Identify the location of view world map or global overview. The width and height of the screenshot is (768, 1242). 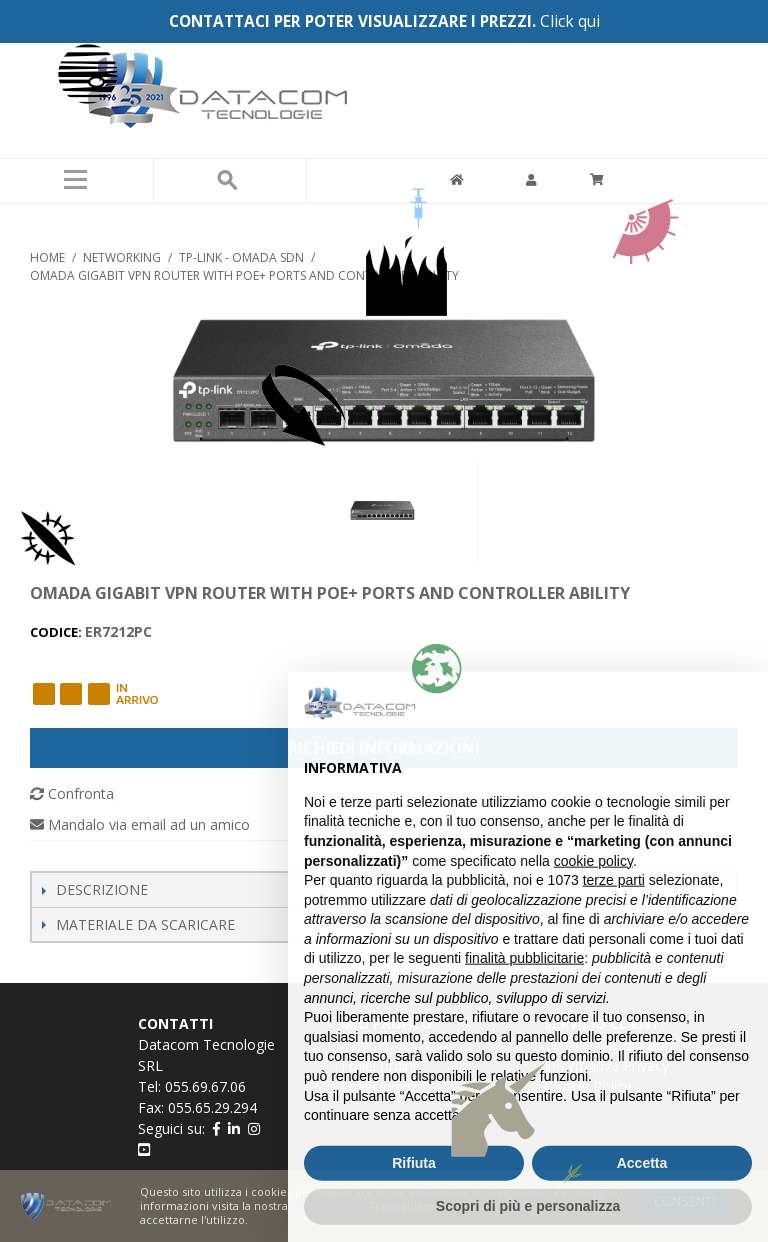
(437, 669).